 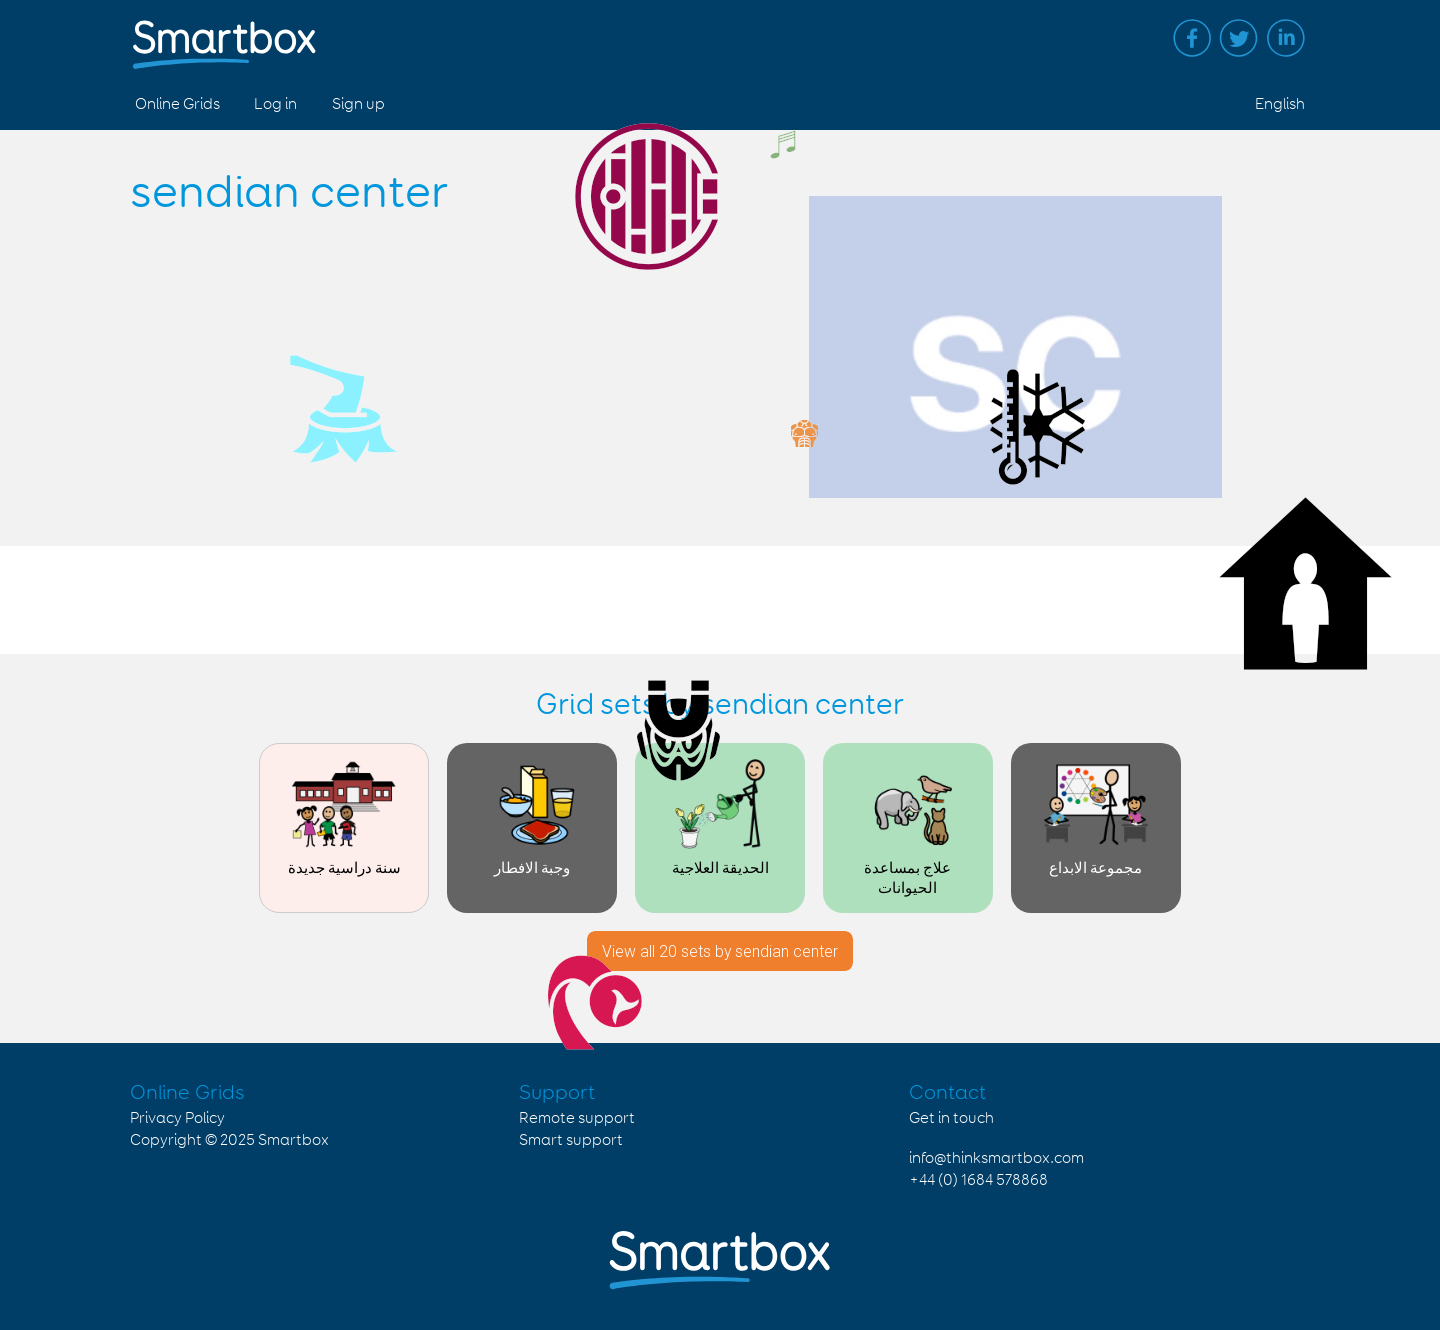 What do you see at coordinates (804, 433) in the screenshot?
I see `view fitness or strength stats` at bounding box center [804, 433].